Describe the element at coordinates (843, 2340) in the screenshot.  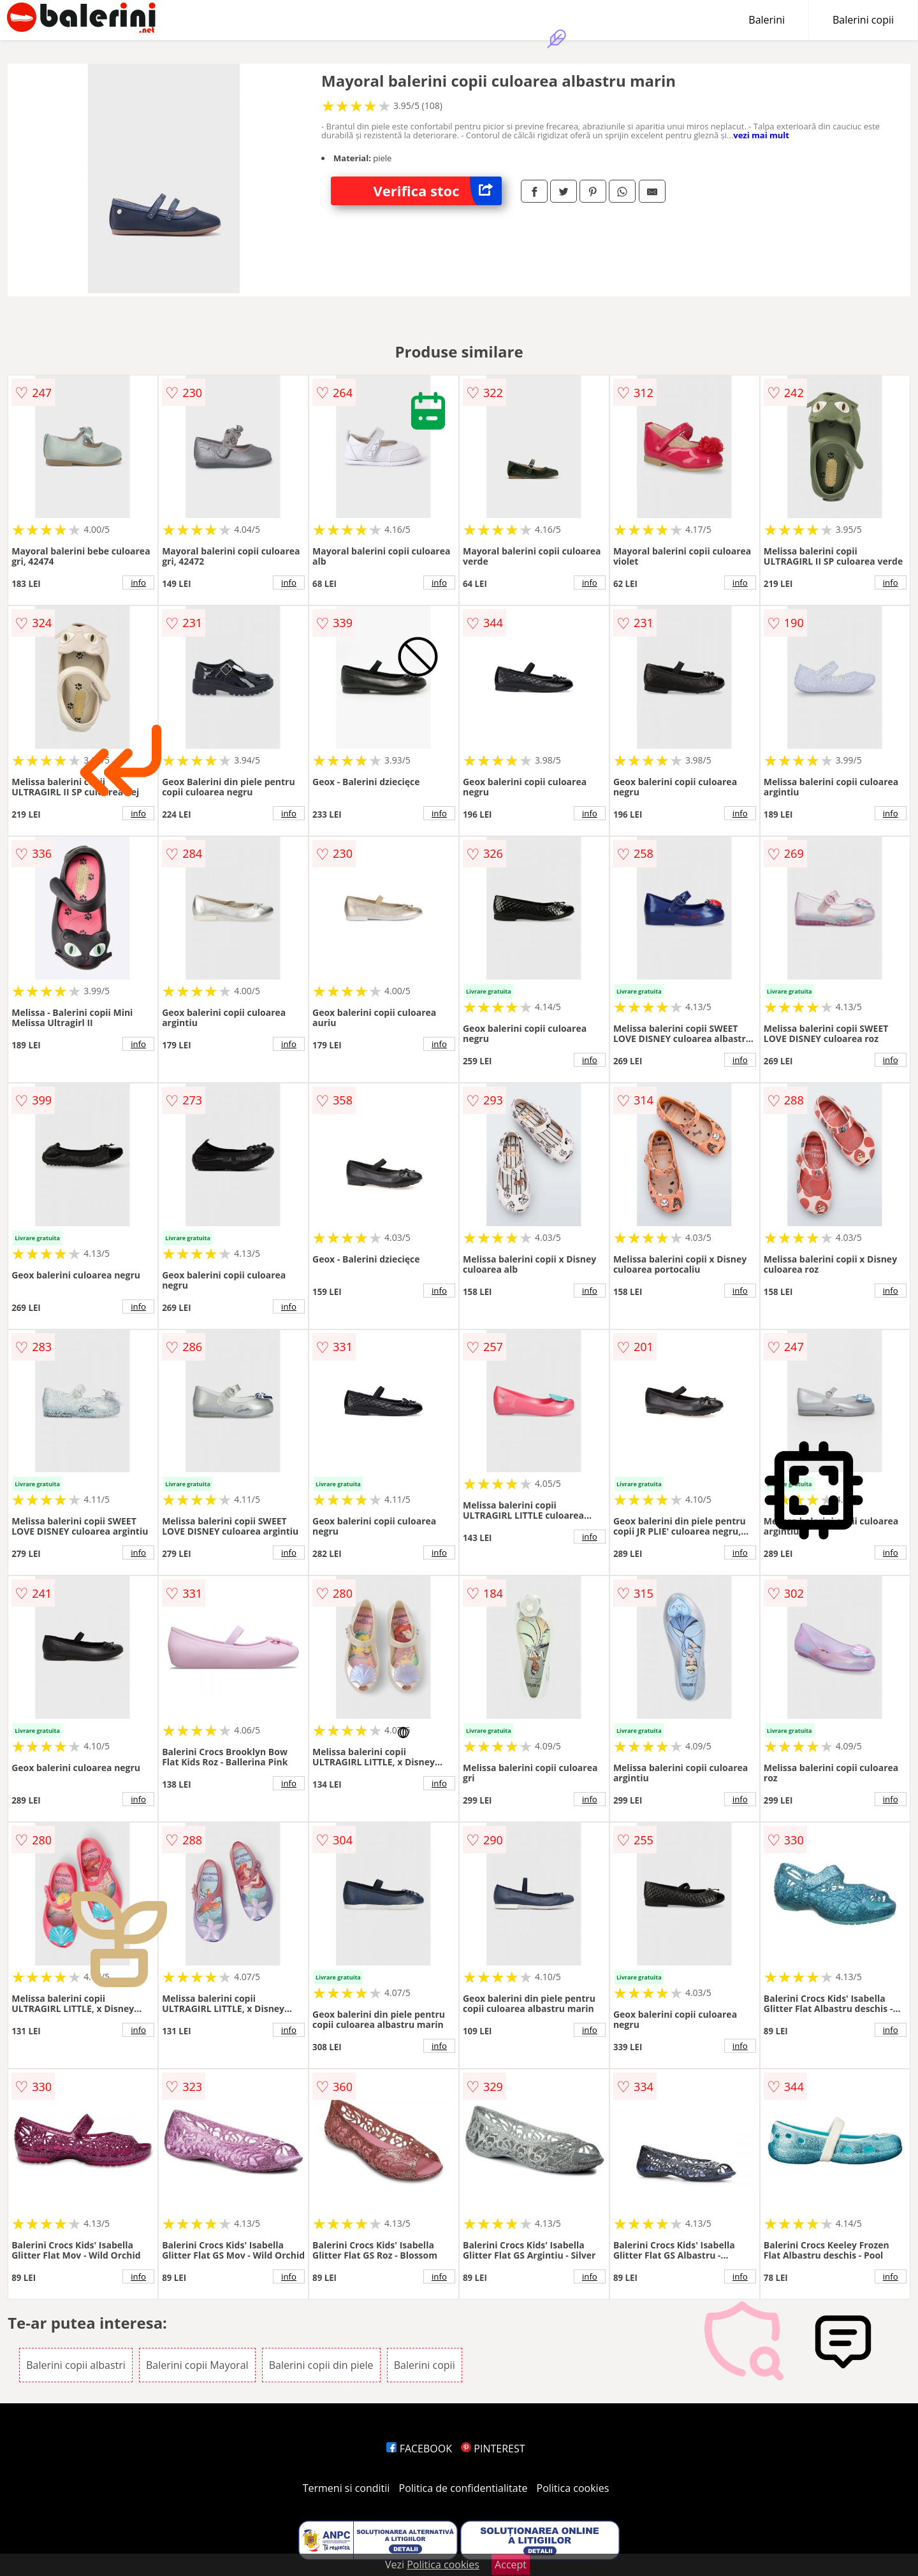
I see `open messaging or chat` at that location.